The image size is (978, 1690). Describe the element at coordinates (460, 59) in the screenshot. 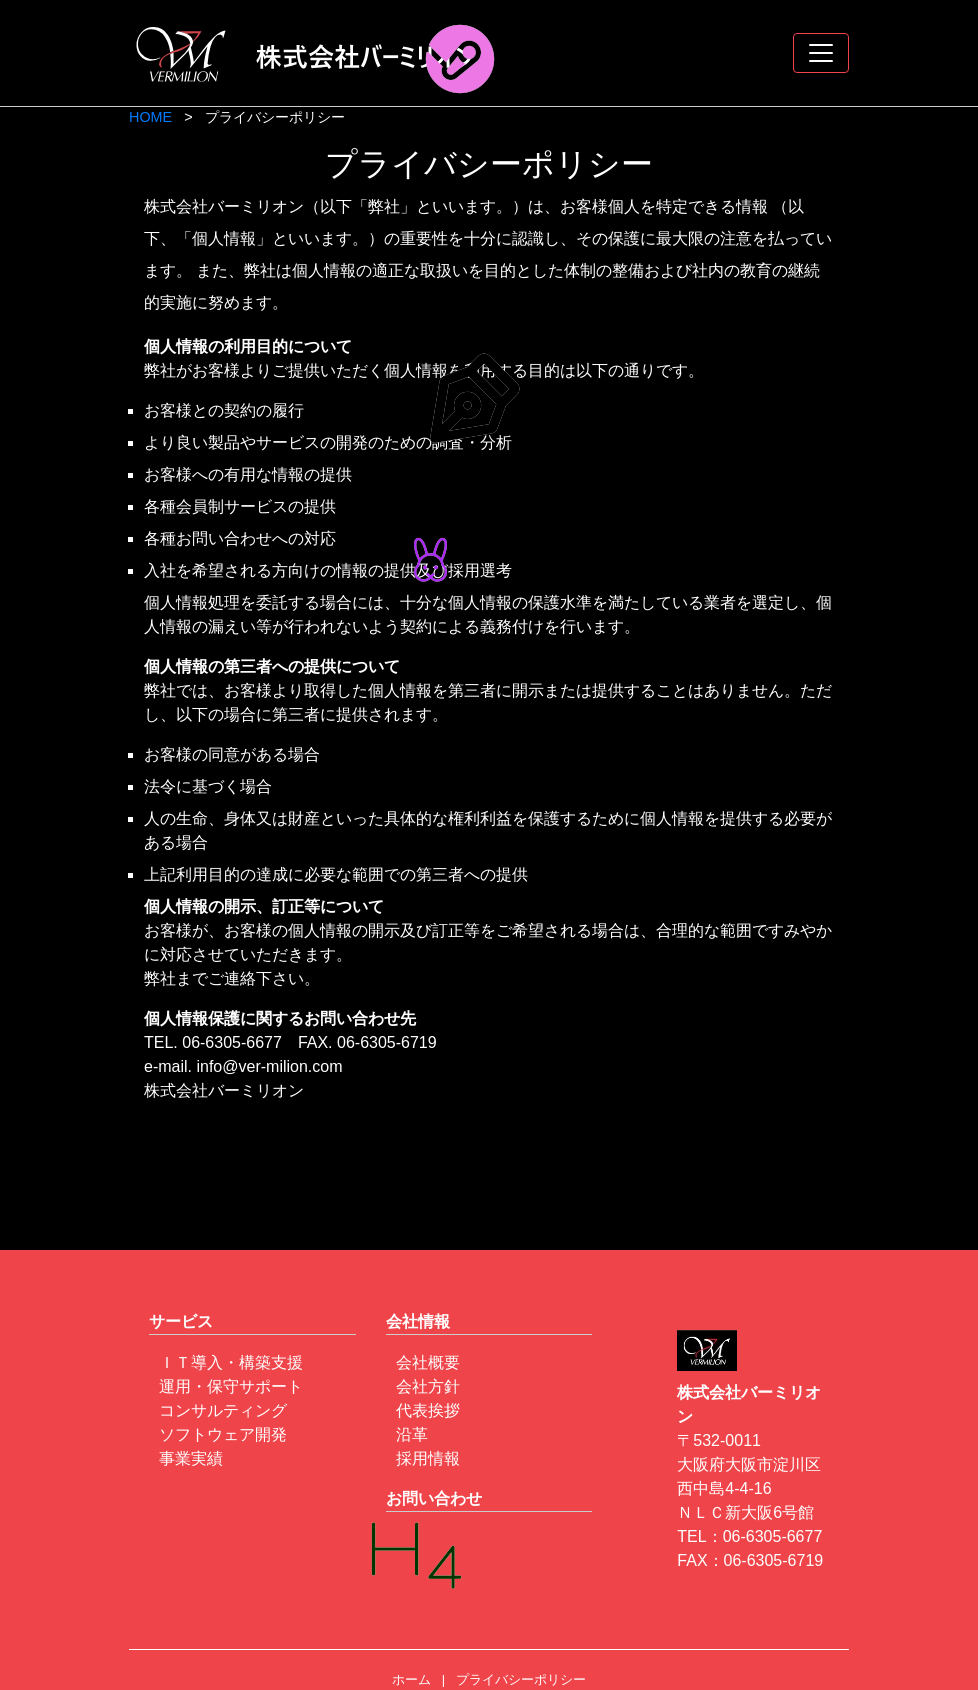

I see `open the Steam gaming platform` at that location.